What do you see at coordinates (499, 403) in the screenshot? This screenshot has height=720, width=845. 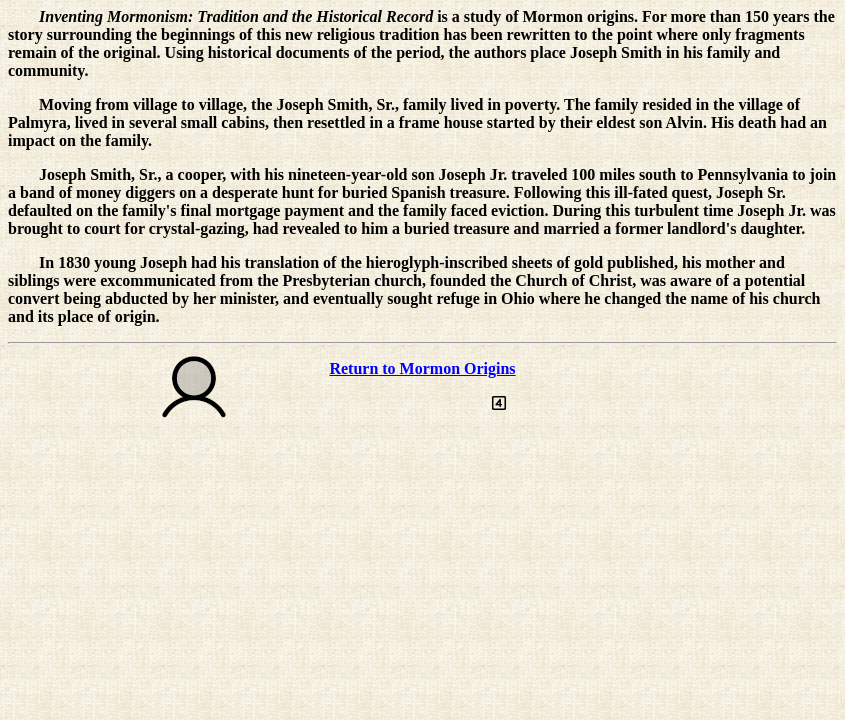 I see `select or navigate to item number four` at bounding box center [499, 403].